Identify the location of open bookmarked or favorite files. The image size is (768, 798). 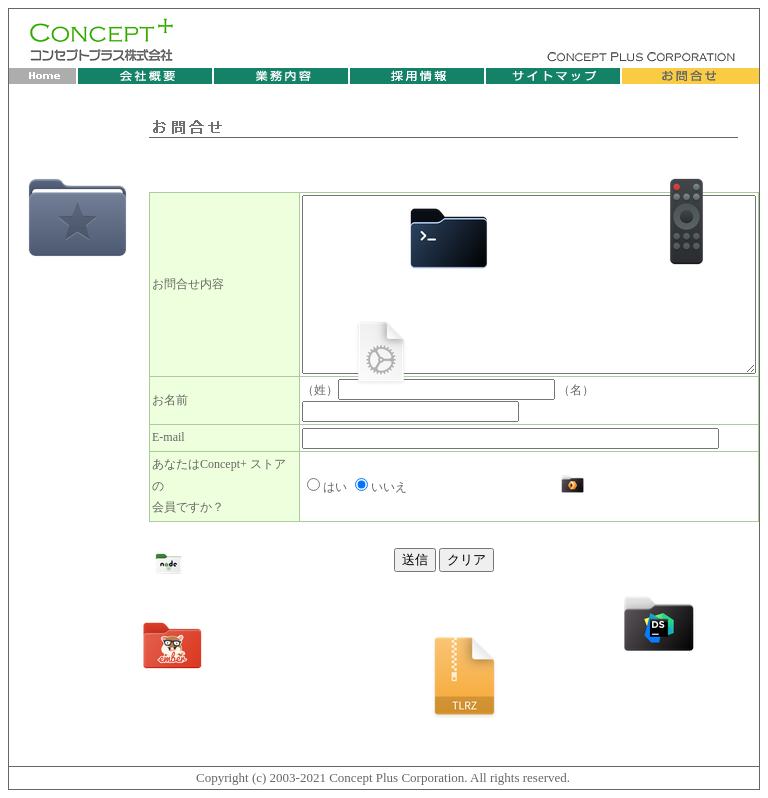
(77, 217).